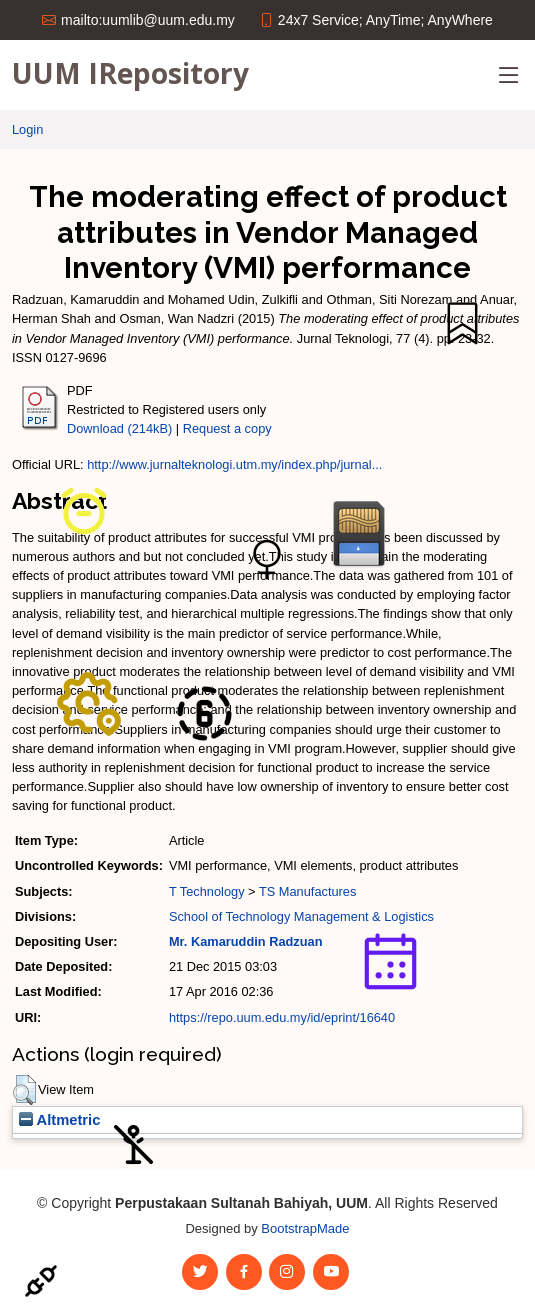 This screenshot has width=535, height=1314. Describe the element at coordinates (41, 1281) in the screenshot. I see `indicates an active connection established` at that location.